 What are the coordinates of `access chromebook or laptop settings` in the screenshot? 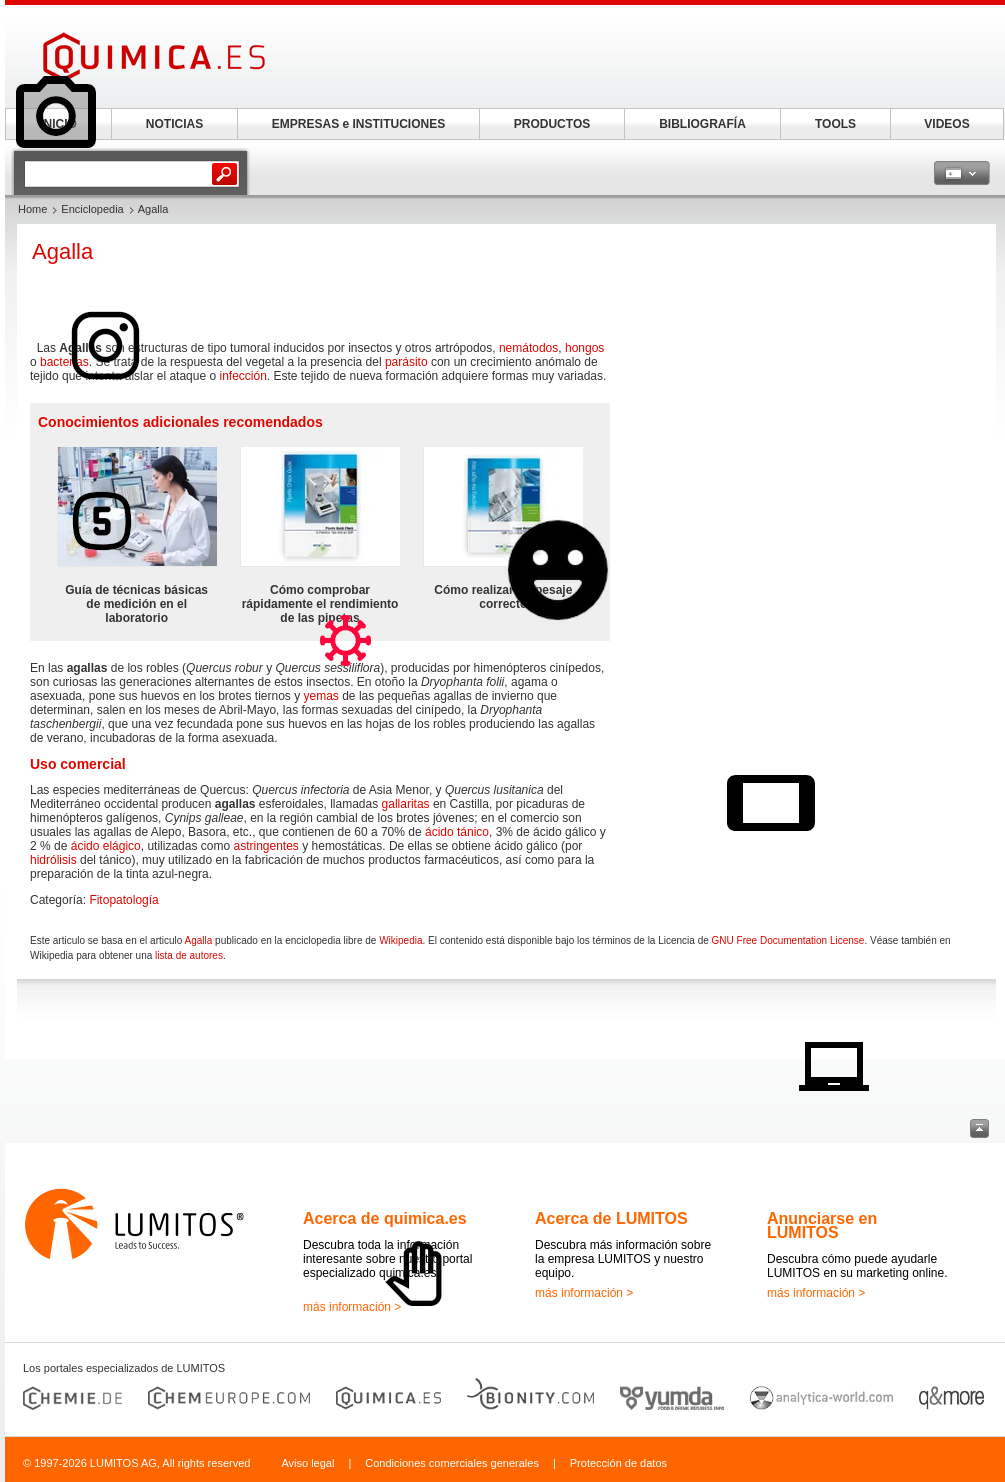 It's located at (834, 1068).